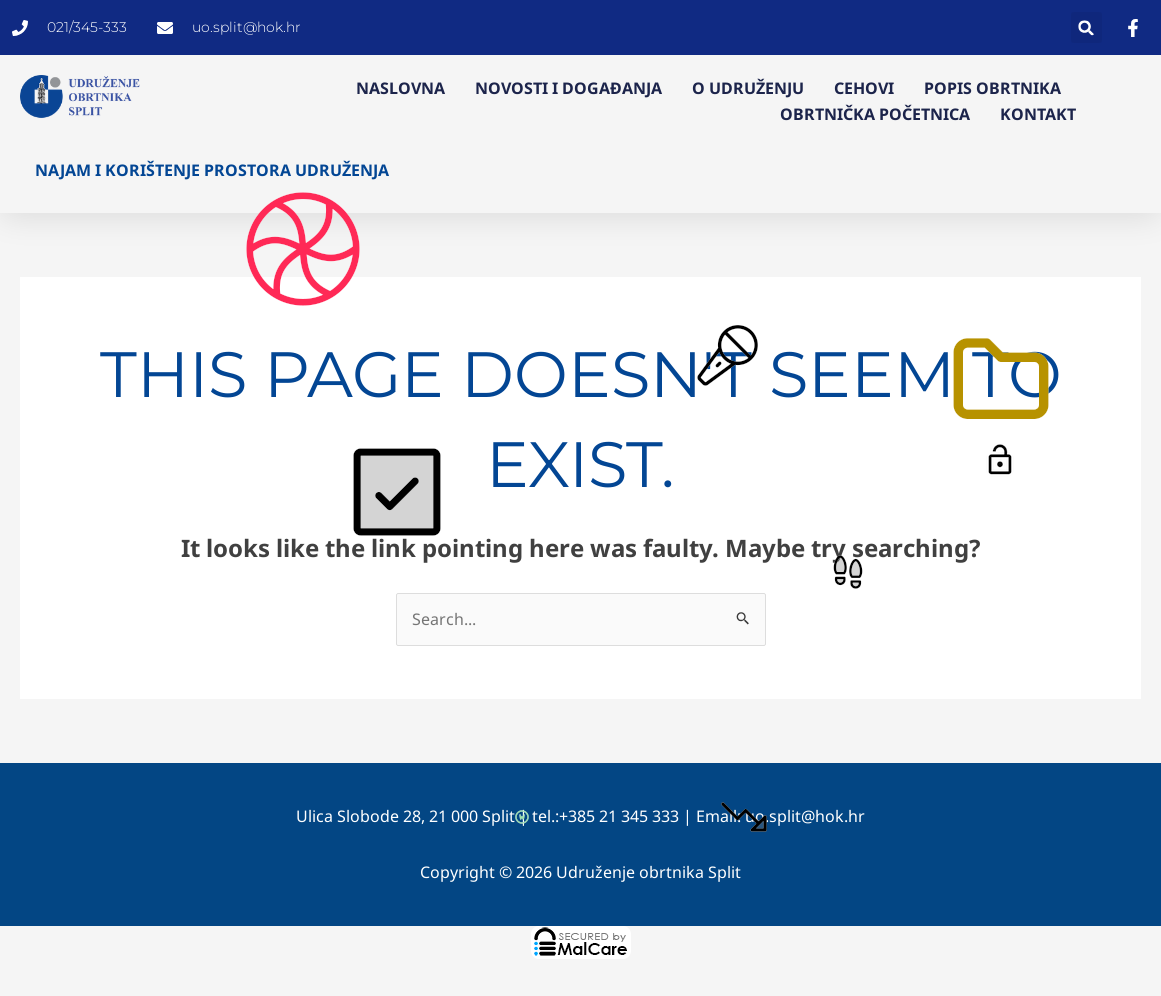 This screenshot has height=996, width=1161. I want to click on indicates a downward trend or decline in data, so click(744, 817).